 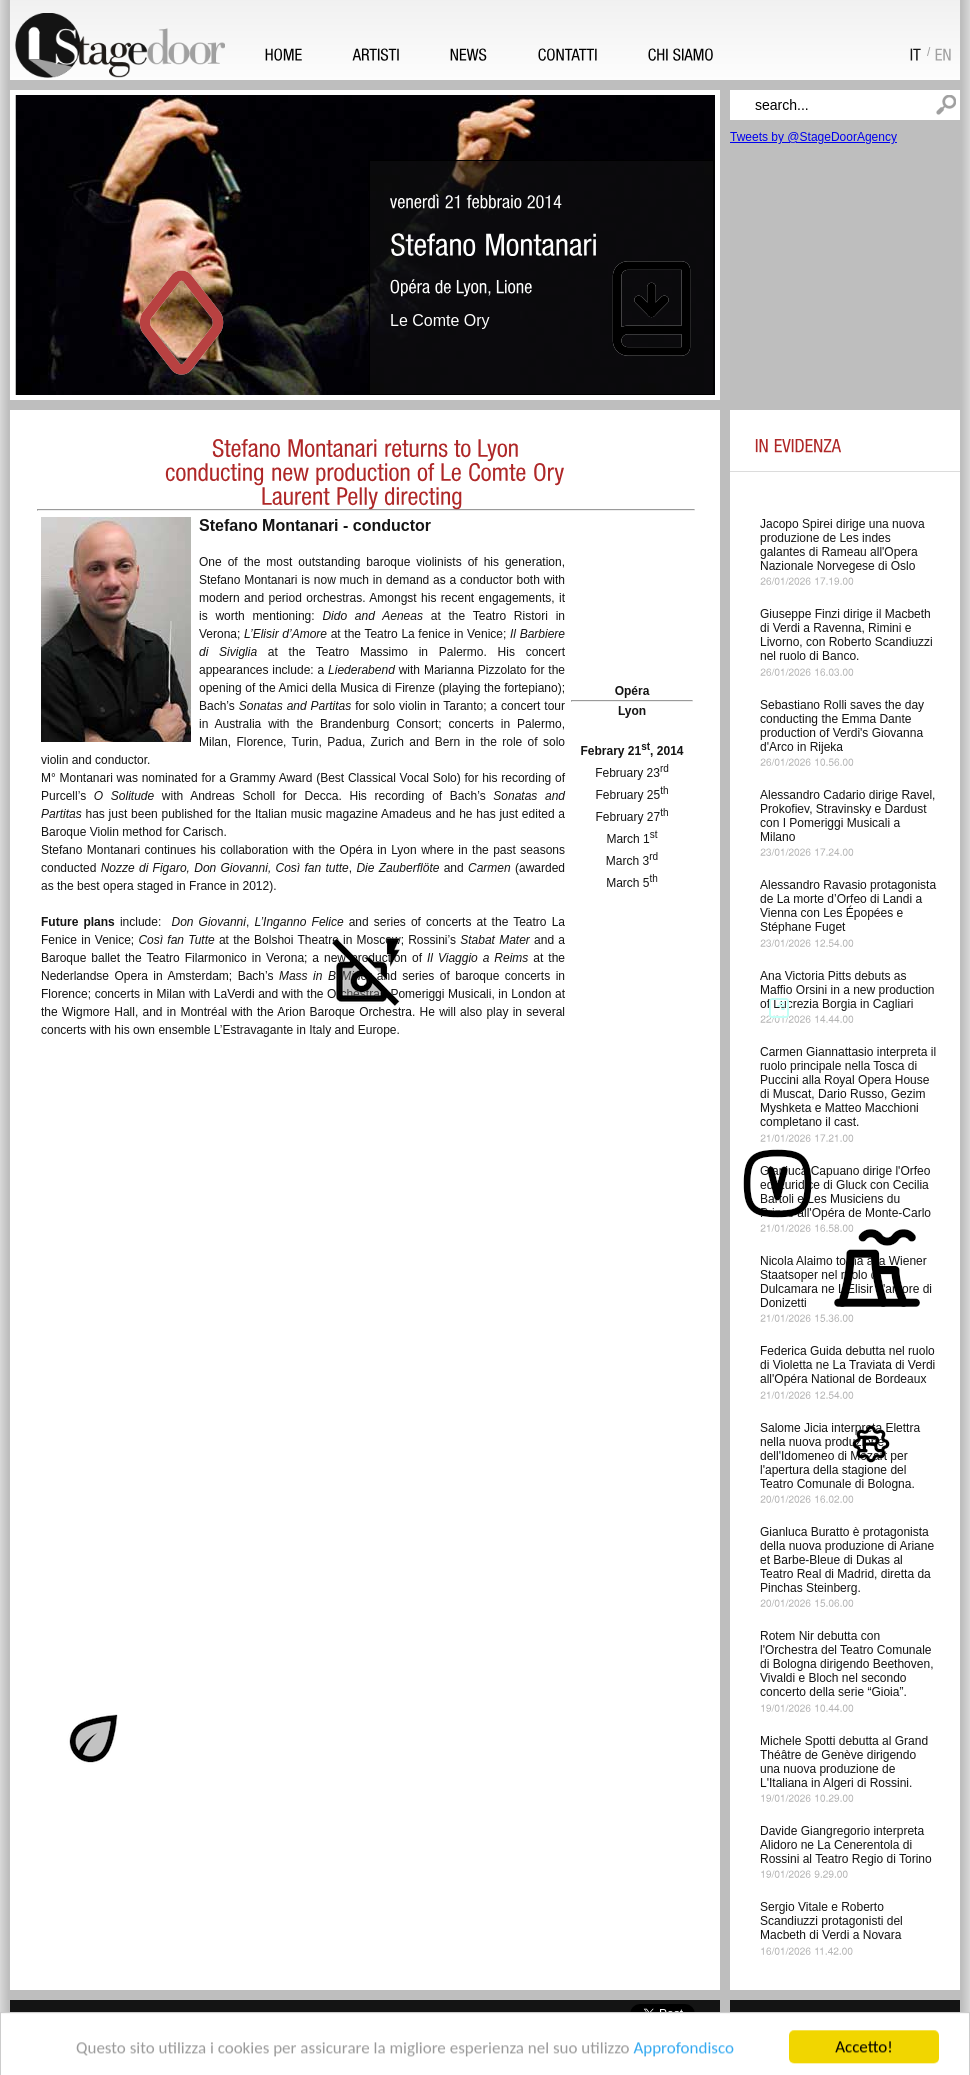 I want to click on access premium or pro features, so click(x=181, y=322).